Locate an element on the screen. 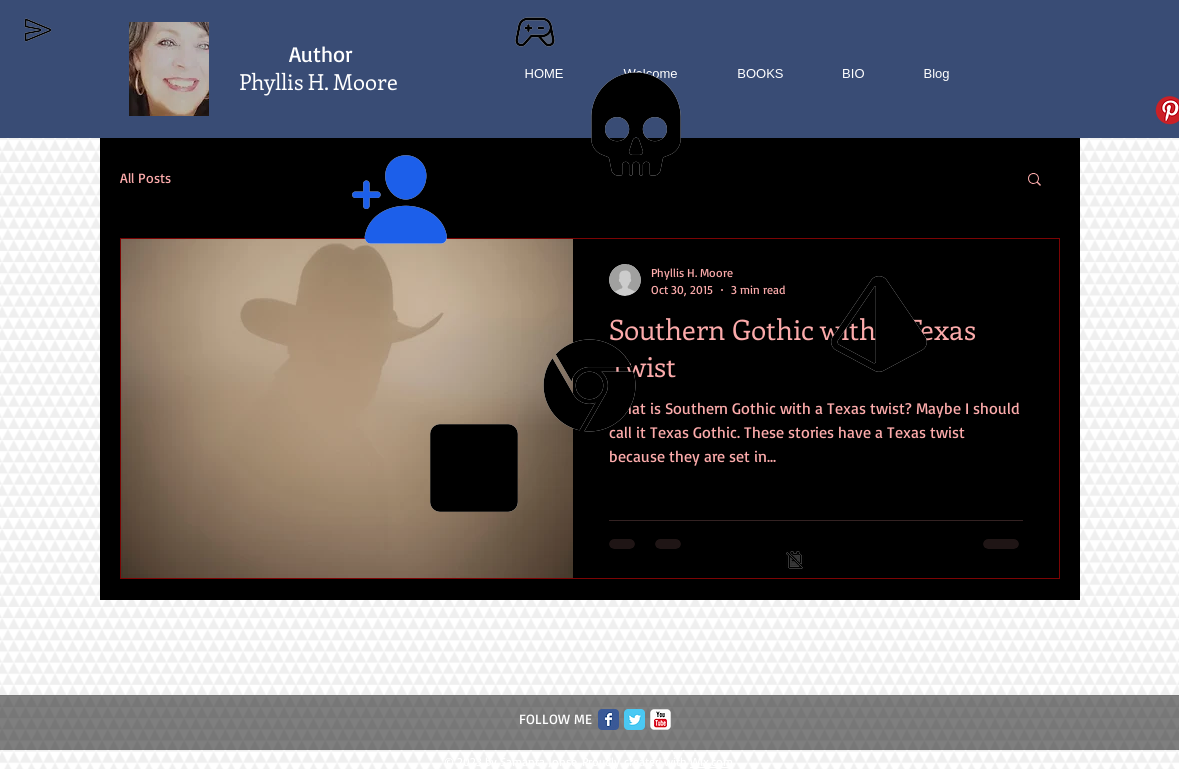 This screenshot has height=769, width=1179. add a new contact or friend is located at coordinates (399, 199).